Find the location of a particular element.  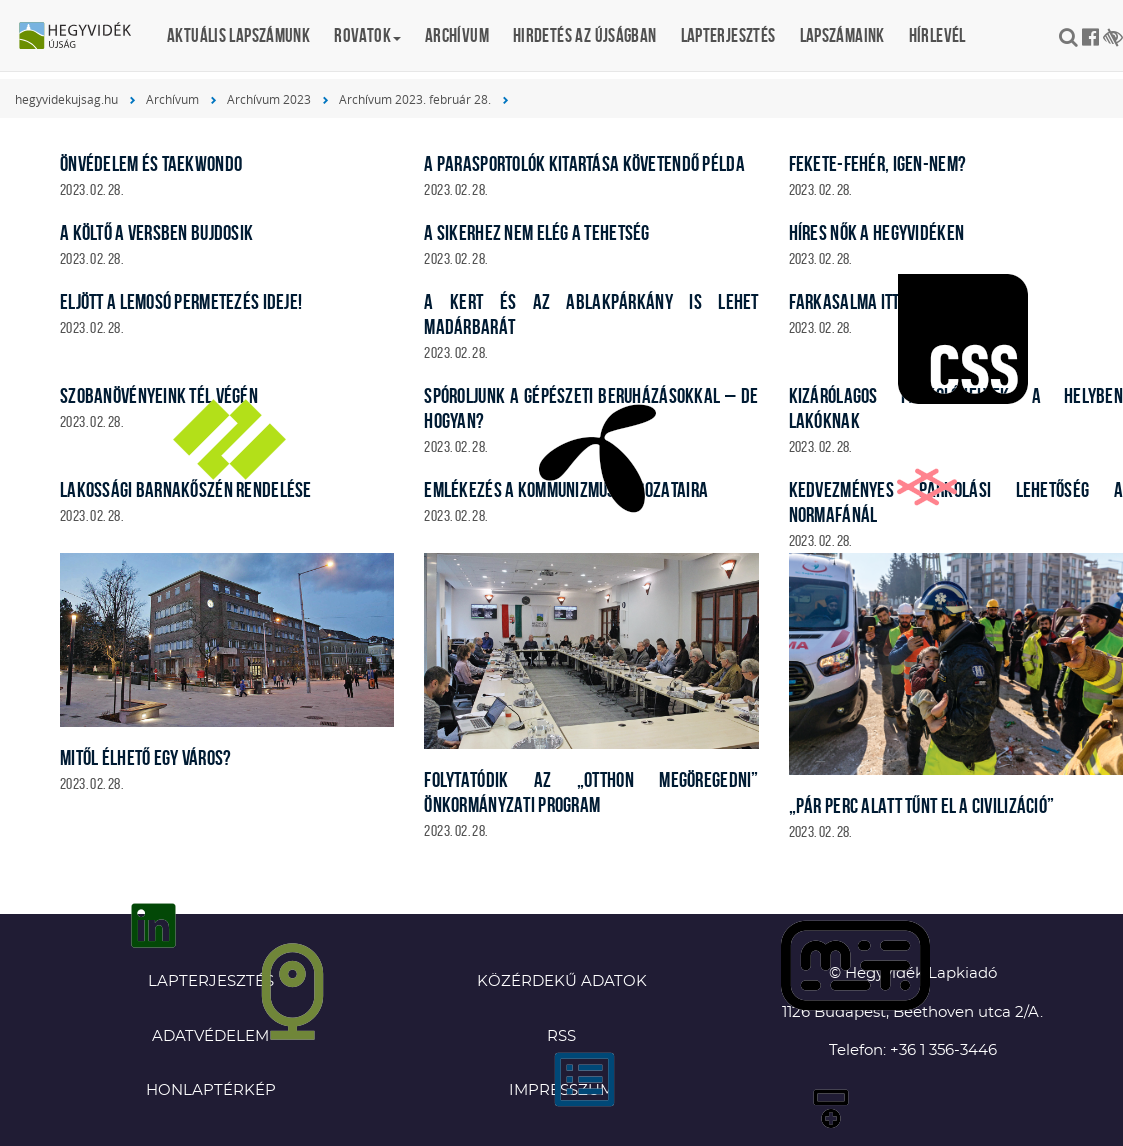

telenor telecommunications company logo is located at coordinates (597, 458).